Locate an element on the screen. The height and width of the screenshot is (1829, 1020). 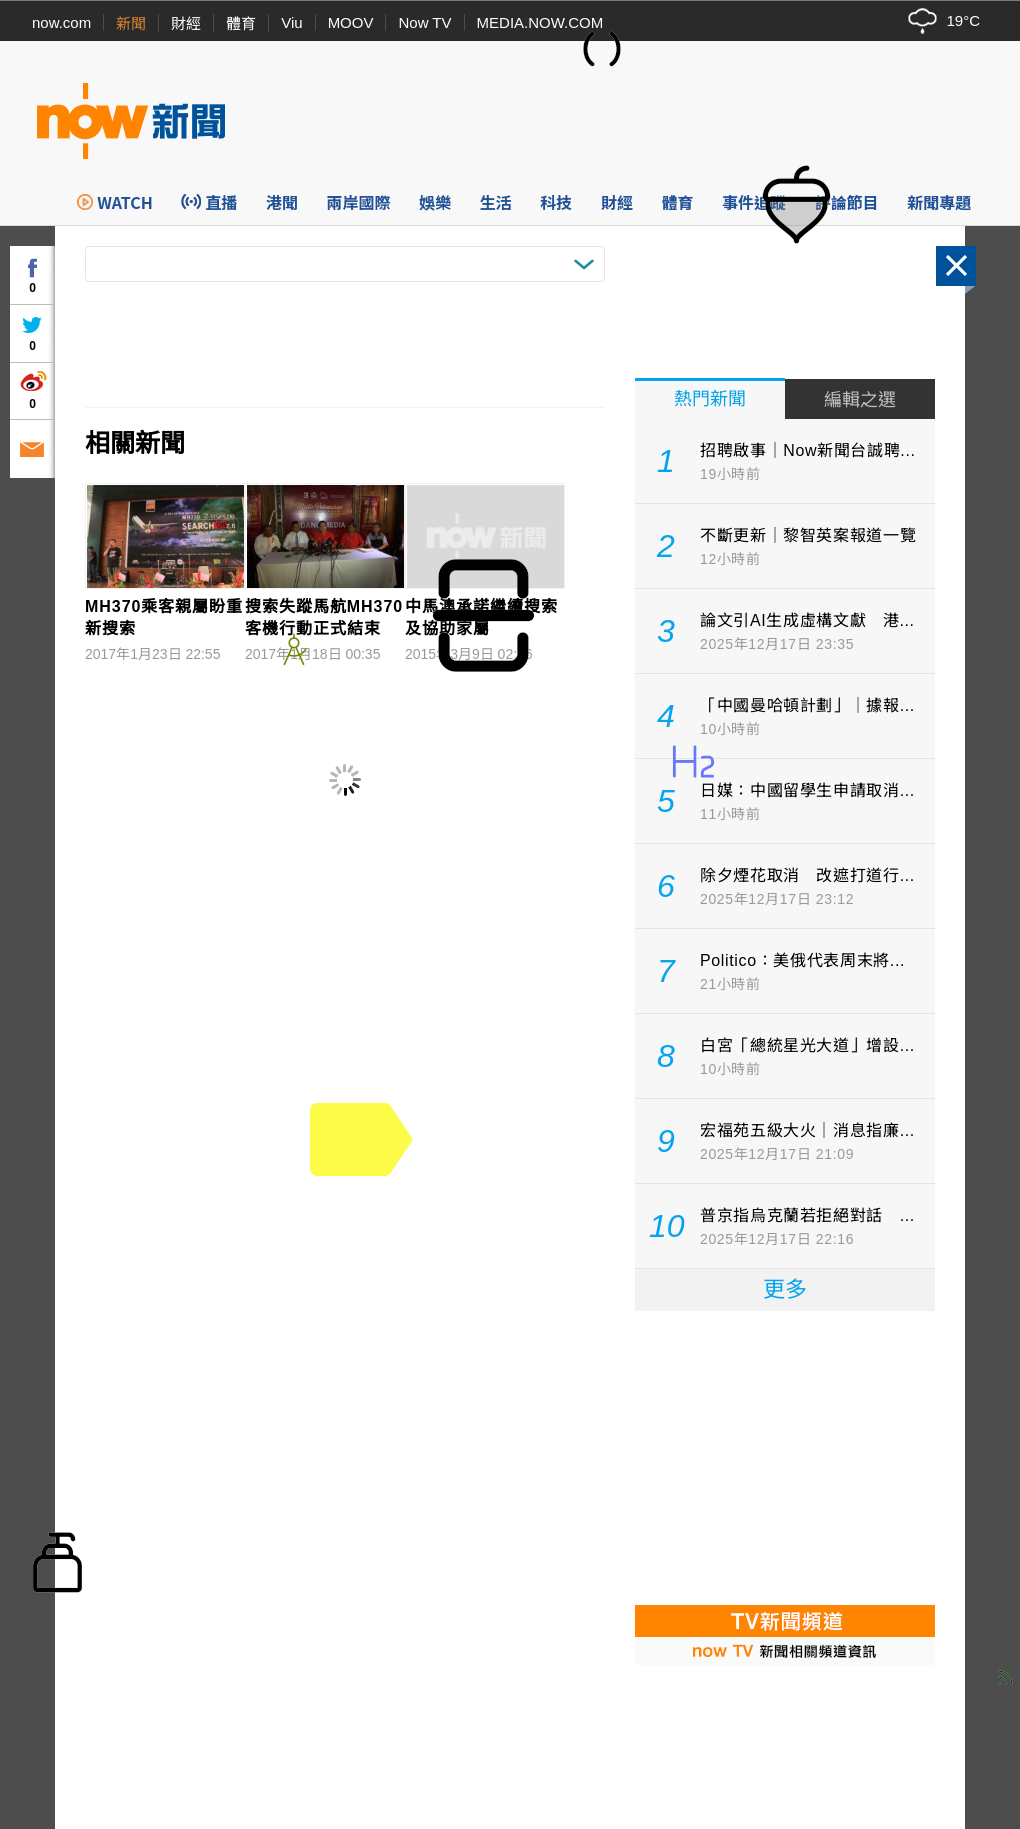
format text as heading level 2 is located at coordinates (693, 761).